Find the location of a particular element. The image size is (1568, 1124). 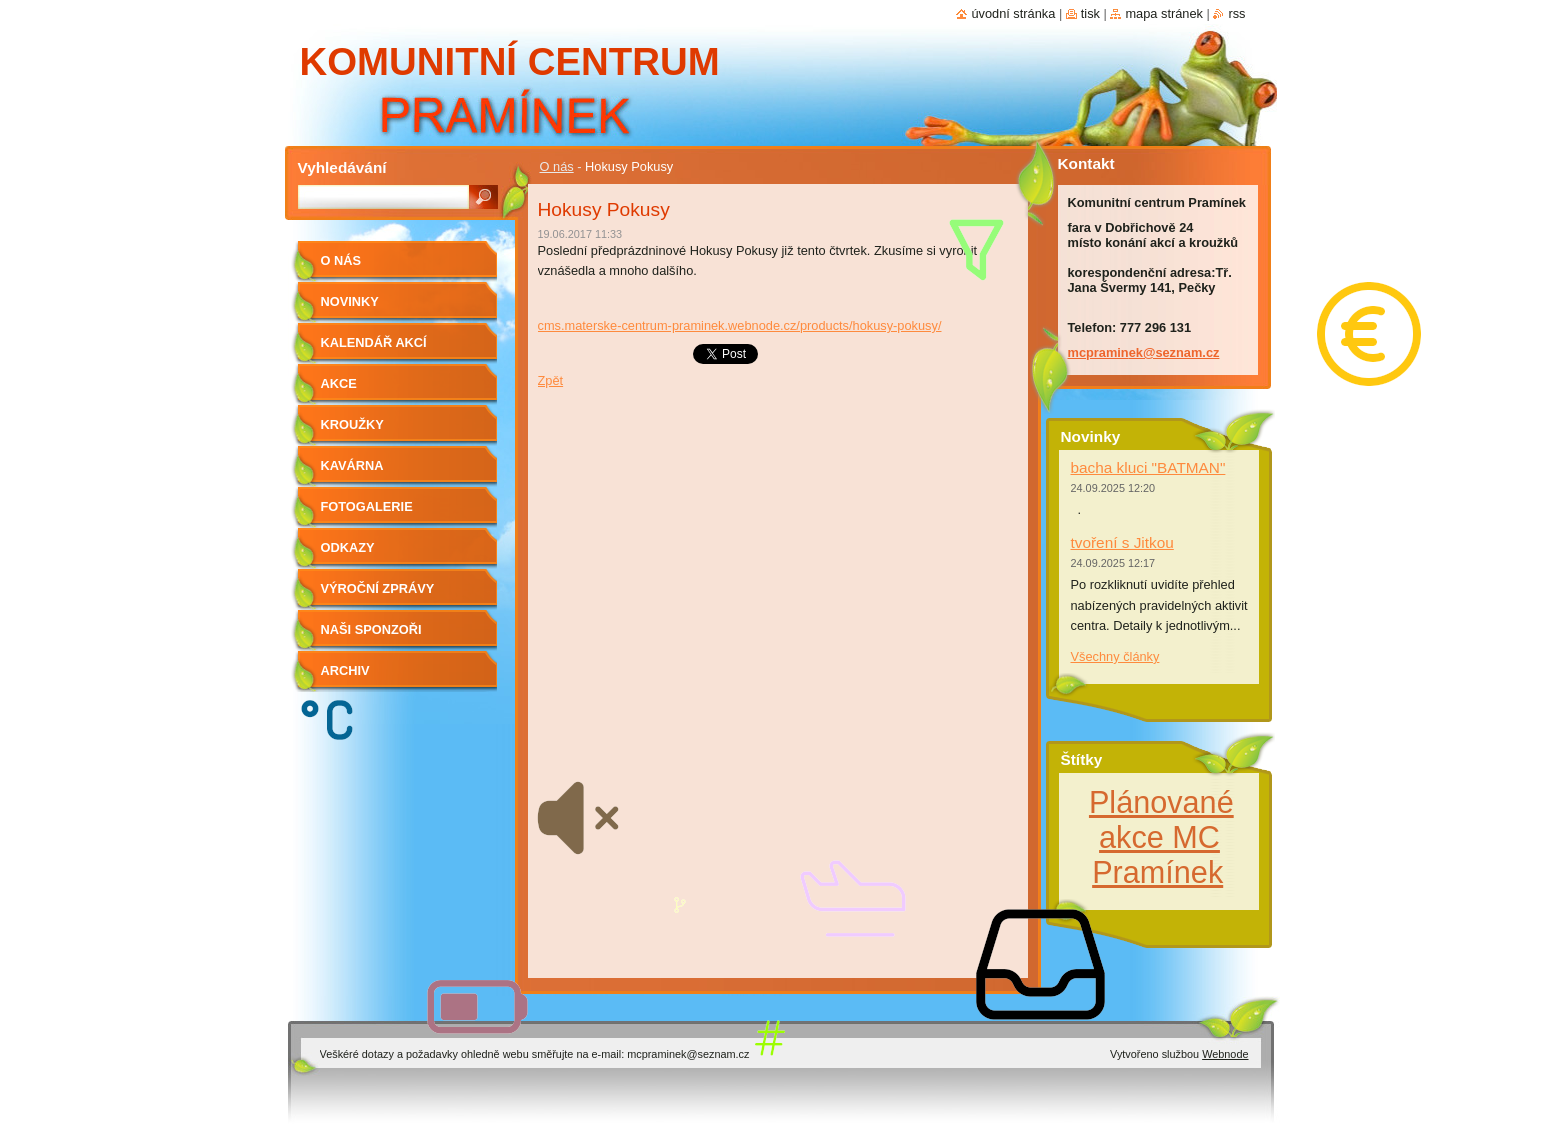

filter or sort content is located at coordinates (976, 246).